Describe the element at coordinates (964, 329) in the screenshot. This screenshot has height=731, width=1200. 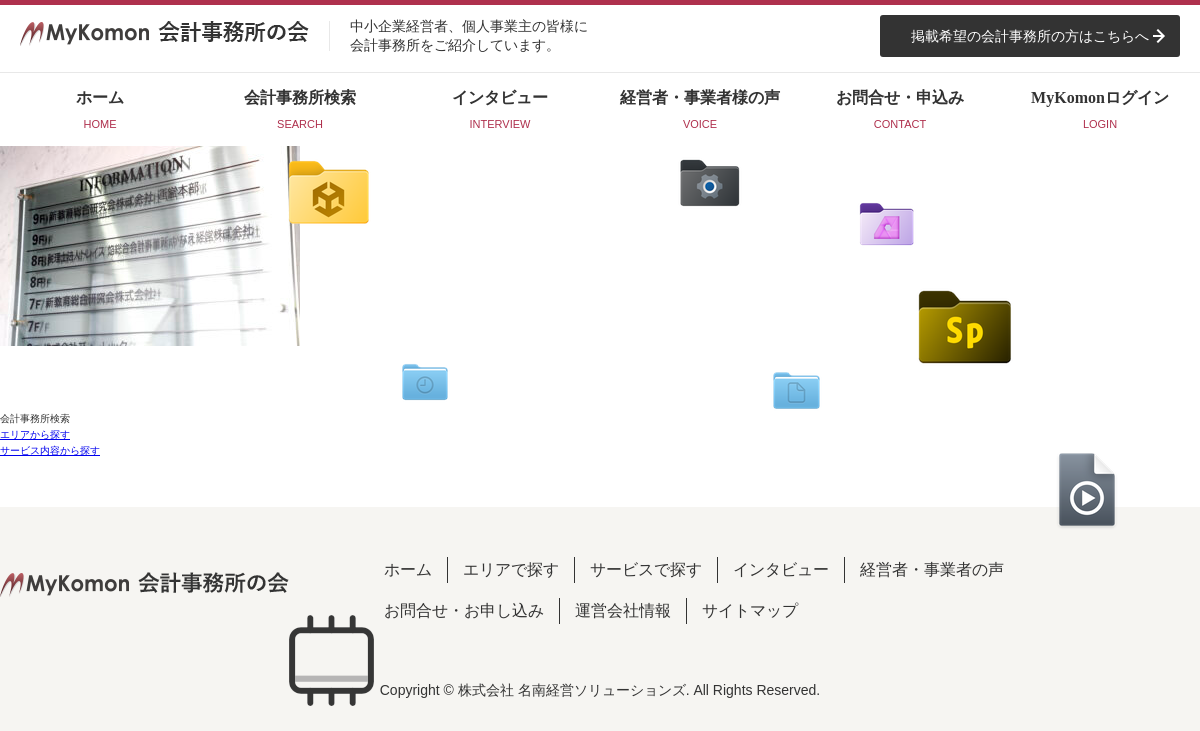
I see `open folder containing adobe spark projects` at that location.